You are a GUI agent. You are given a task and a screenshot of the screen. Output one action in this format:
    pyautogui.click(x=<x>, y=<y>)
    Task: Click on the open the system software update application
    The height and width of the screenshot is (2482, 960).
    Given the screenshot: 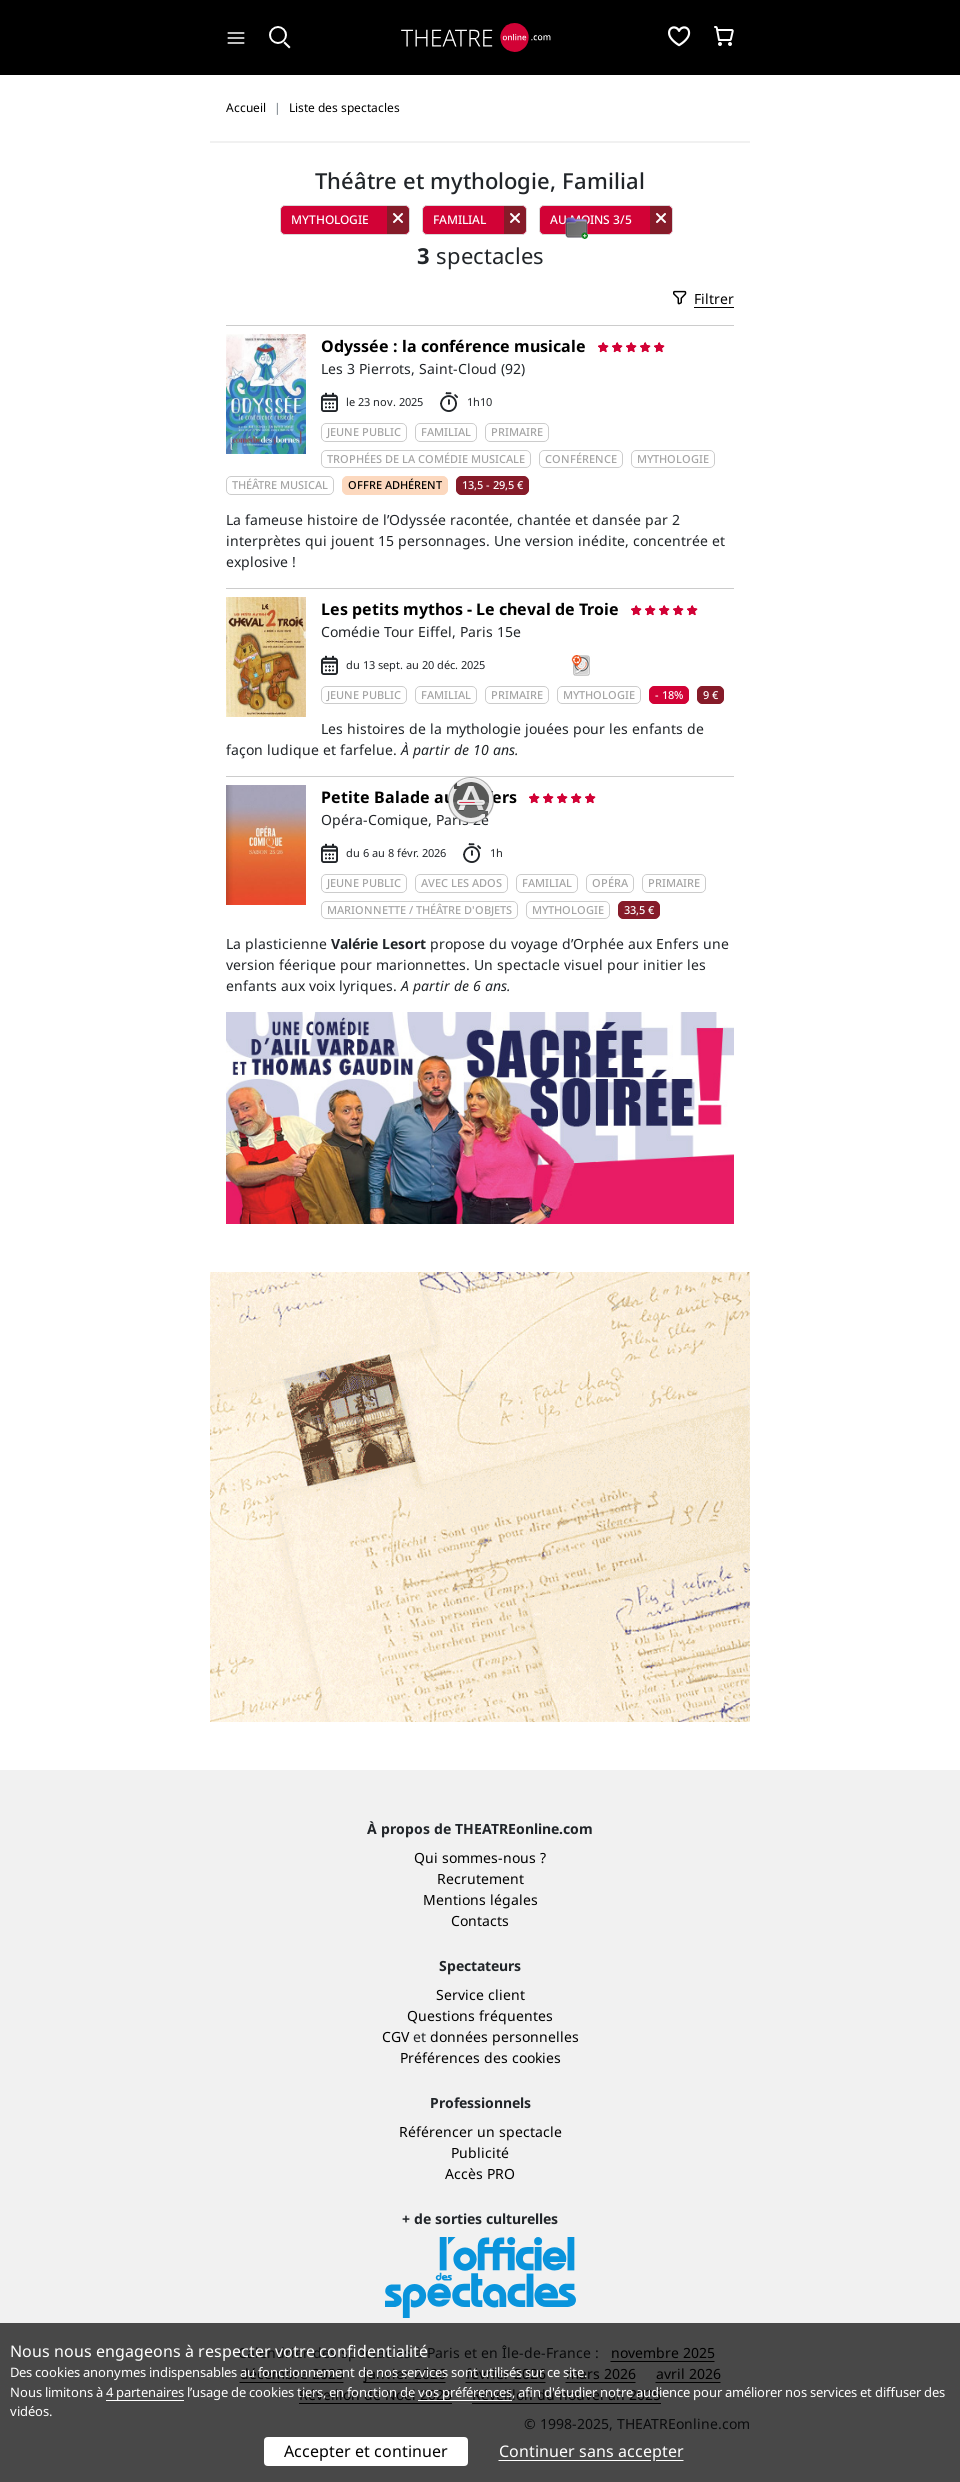 What is the action you would take?
    pyautogui.click(x=471, y=800)
    